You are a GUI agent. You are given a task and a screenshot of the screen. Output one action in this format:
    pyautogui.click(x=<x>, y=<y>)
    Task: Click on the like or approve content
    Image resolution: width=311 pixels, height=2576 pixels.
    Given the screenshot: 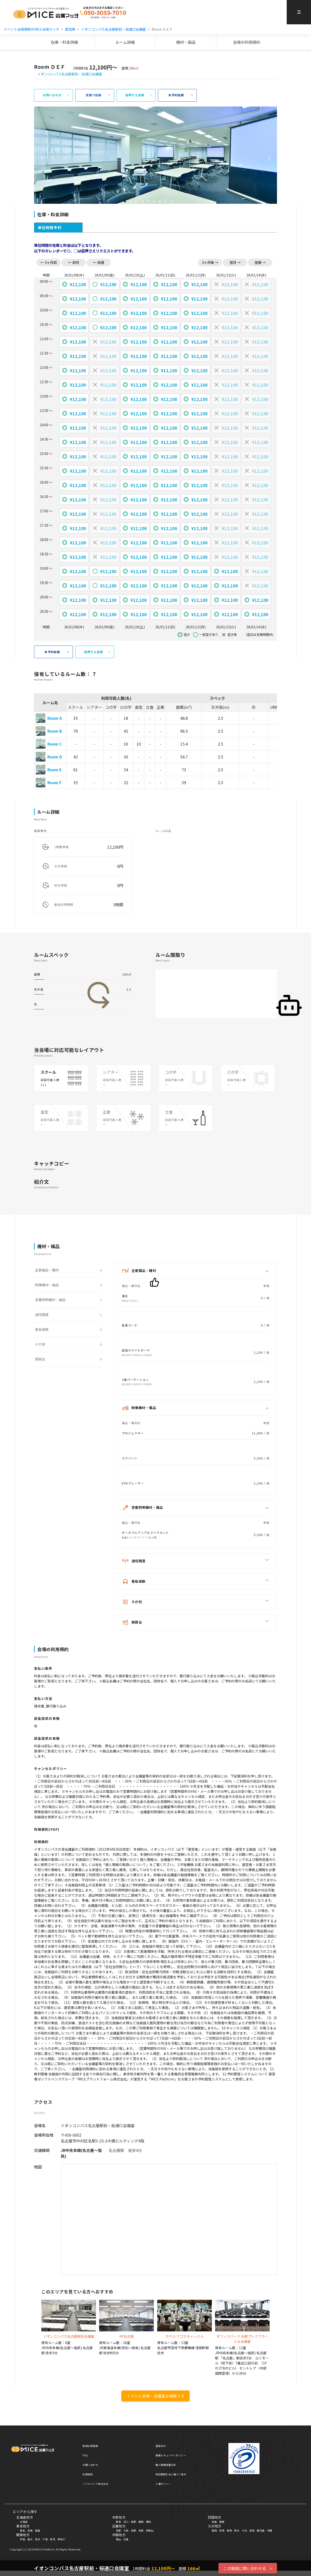 What is the action you would take?
    pyautogui.click(x=155, y=1282)
    